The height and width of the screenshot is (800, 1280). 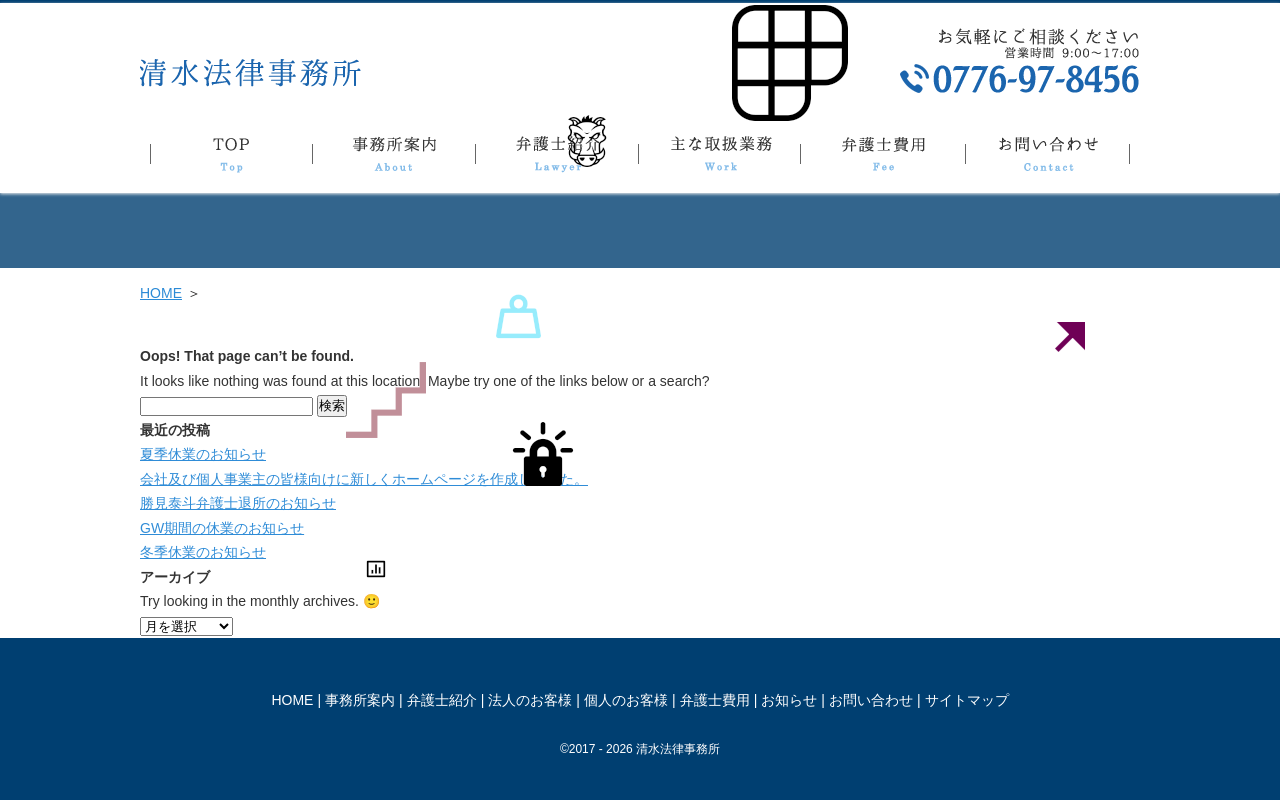 What do you see at coordinates (376, 569) in the screenshot?
I see `view analytics dashboard` at bounding box center [376, 569].